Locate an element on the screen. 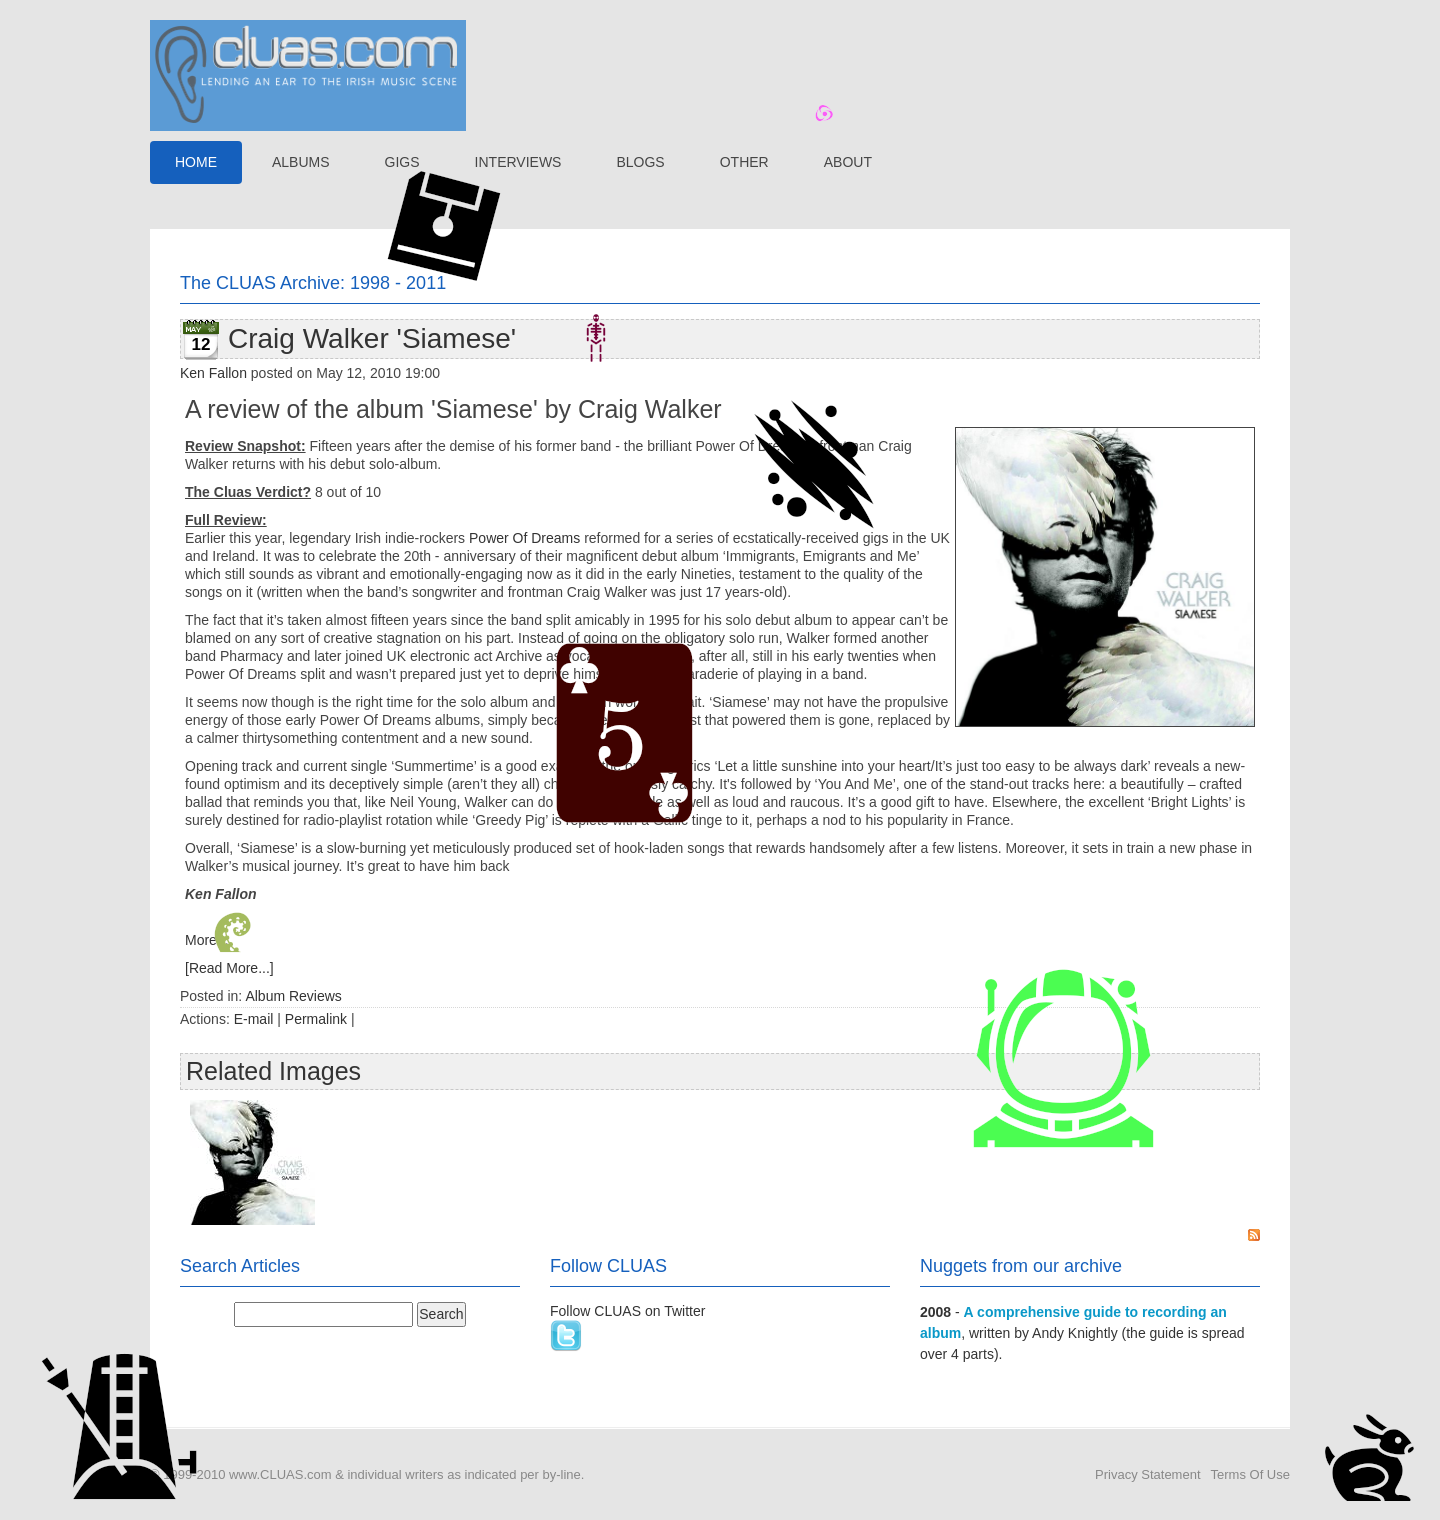  indicates a swirling or cyclone effect in gameplay is located at coordinates (824, 113).